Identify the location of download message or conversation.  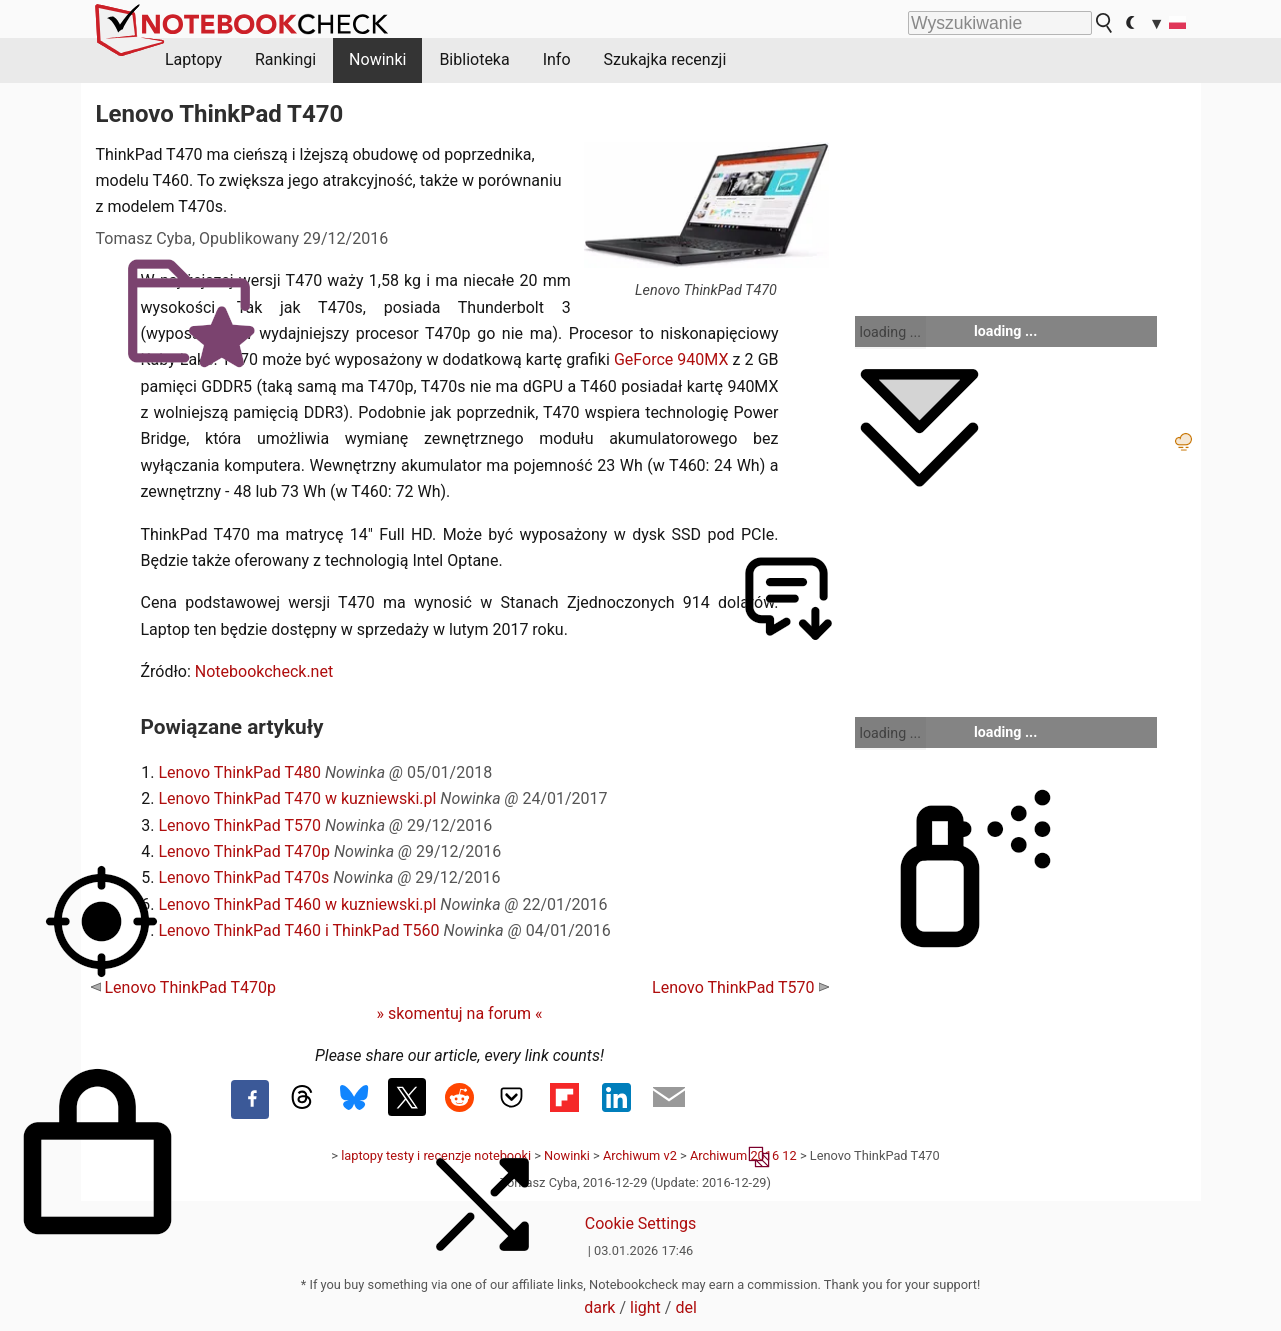
(786, 594).